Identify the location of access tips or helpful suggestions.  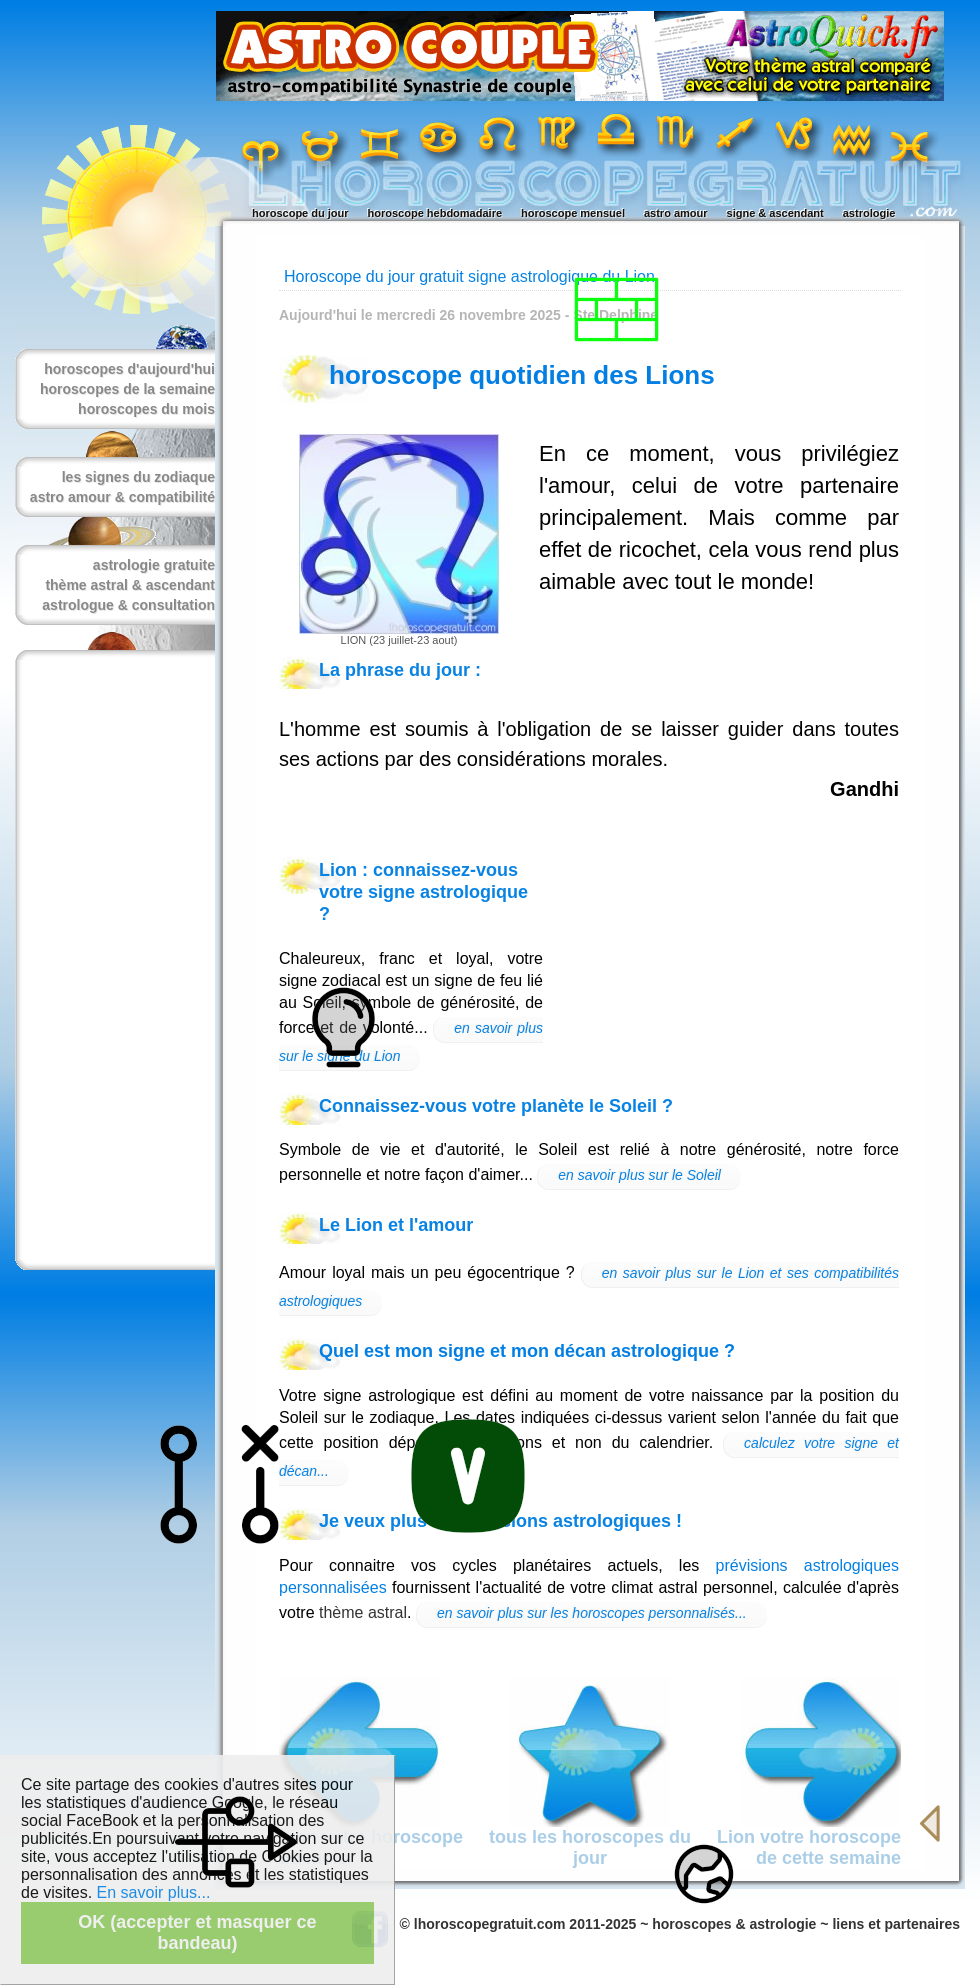
(343, 1027).